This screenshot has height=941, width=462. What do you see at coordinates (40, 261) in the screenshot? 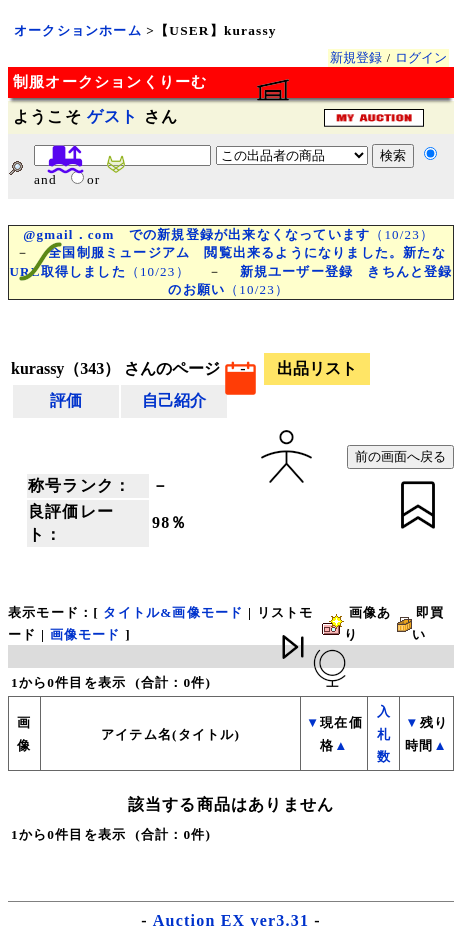
I see `apply ease-in-out animation timing` at bounding box center [40, 261].